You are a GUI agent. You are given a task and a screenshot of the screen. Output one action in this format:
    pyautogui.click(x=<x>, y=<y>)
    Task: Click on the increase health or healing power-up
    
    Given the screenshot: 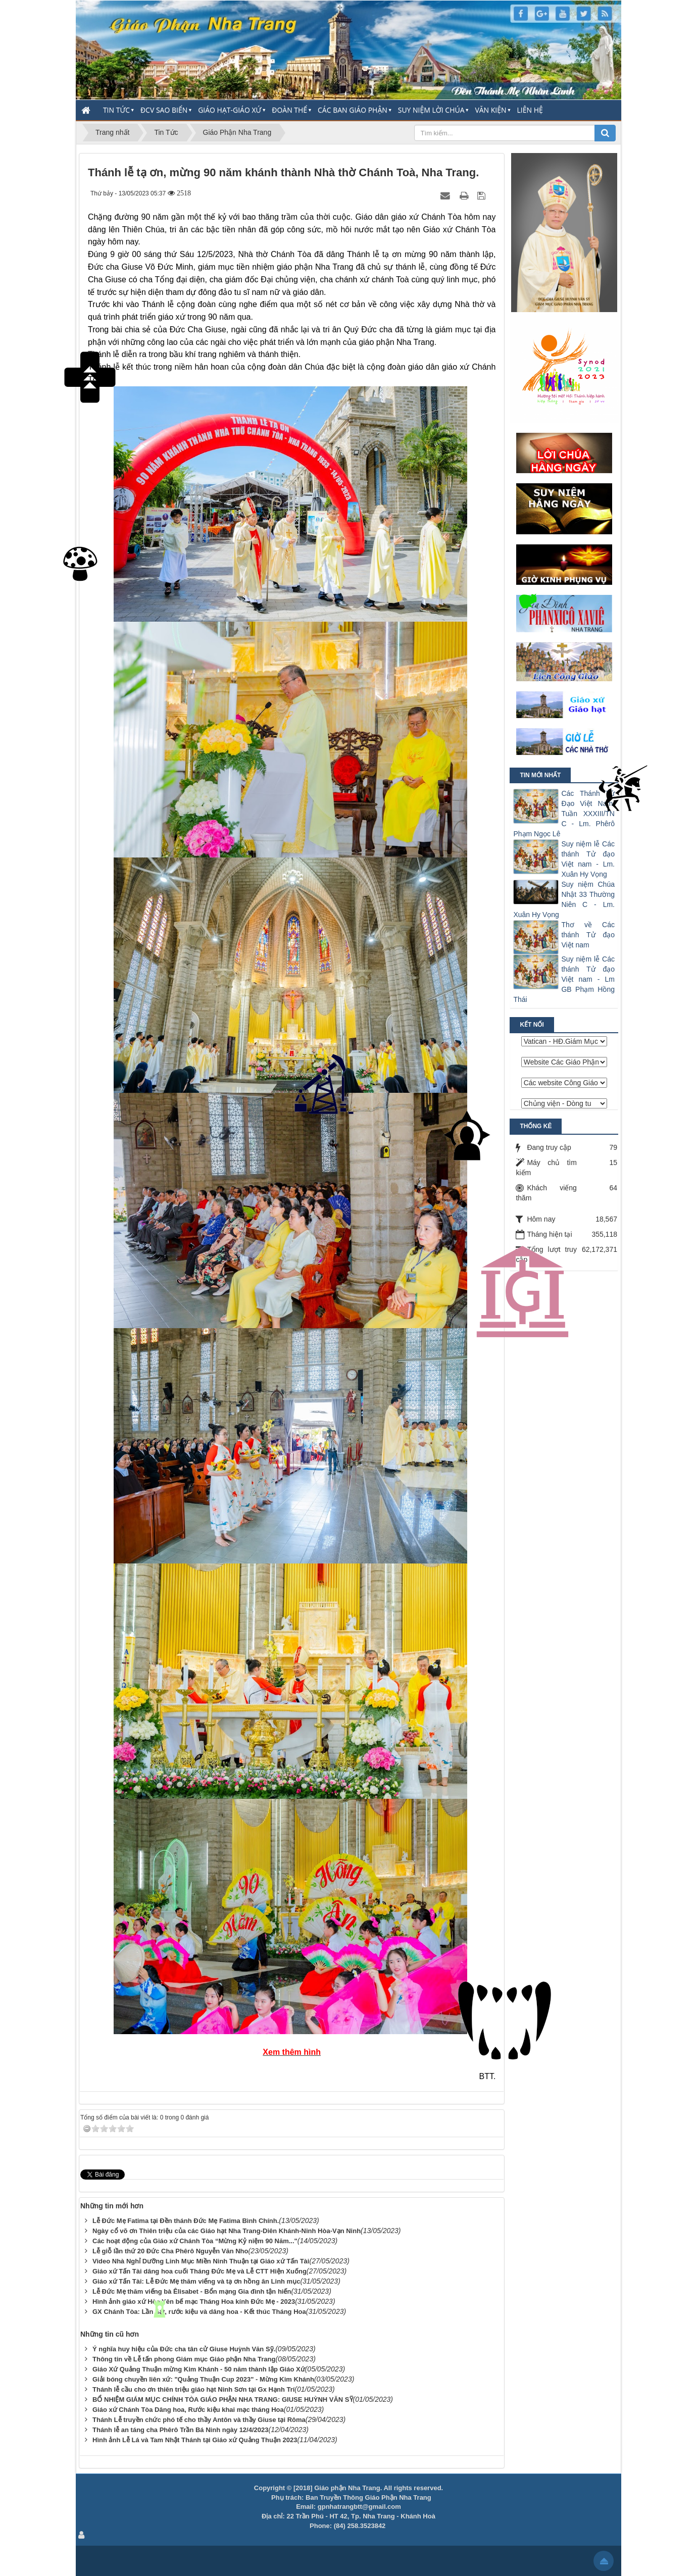 What is the action you would take?
    pyautogui.click(x=90, y=377)
    